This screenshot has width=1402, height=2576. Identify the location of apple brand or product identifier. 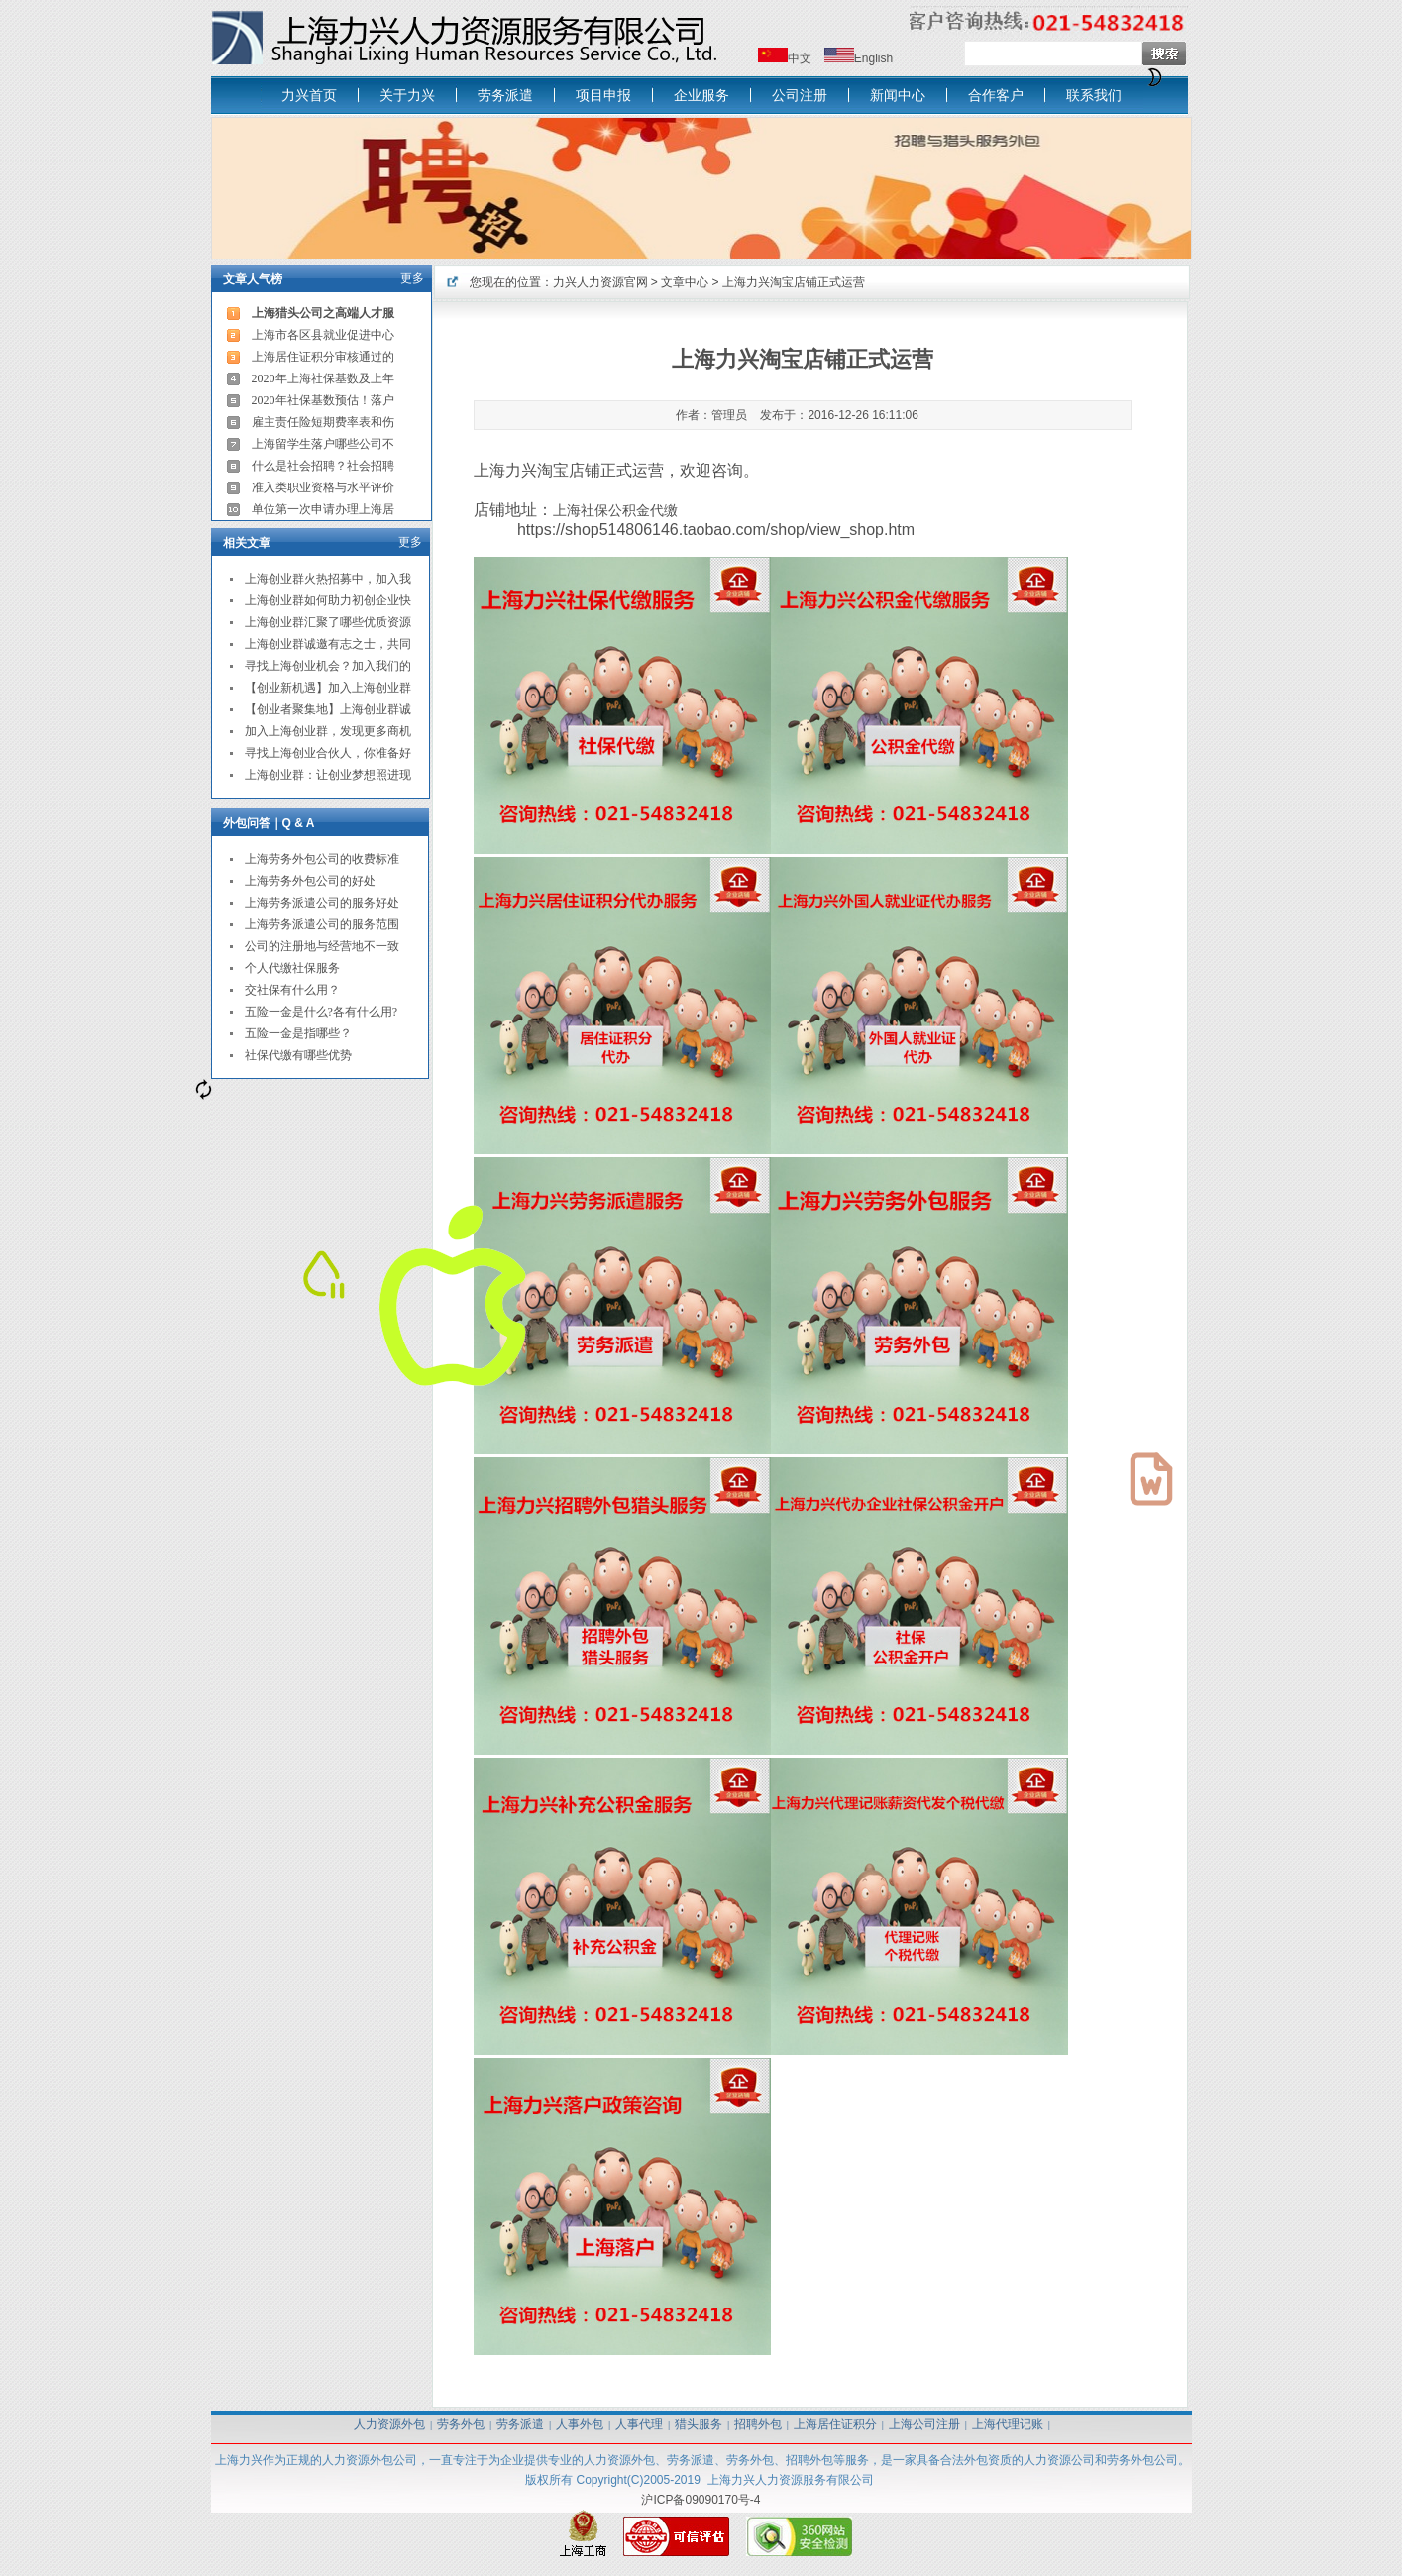
(457, 1300).